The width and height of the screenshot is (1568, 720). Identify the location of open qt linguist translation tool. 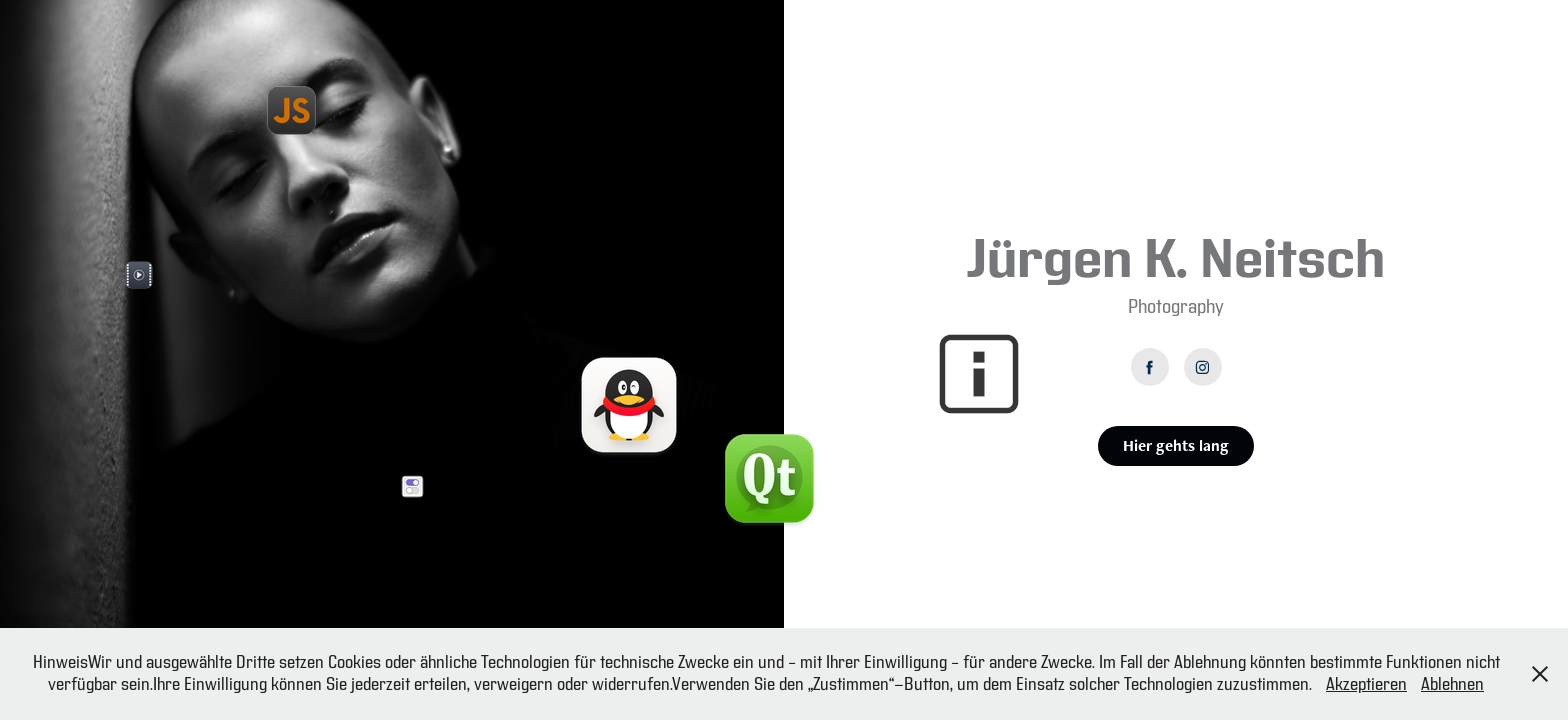
(769, 478).